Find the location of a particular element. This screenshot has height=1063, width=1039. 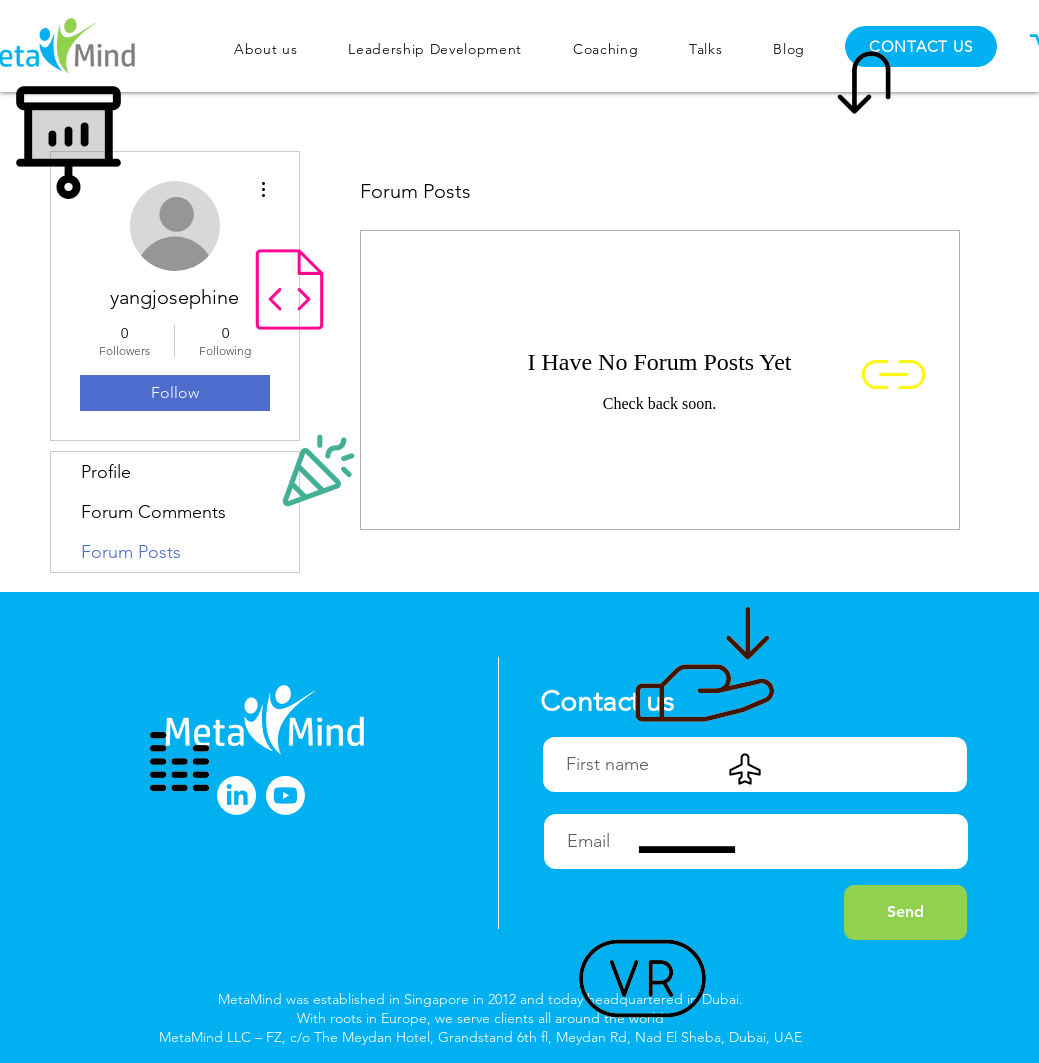

receive or accept an incoming item is located at coordinates (709, 671).